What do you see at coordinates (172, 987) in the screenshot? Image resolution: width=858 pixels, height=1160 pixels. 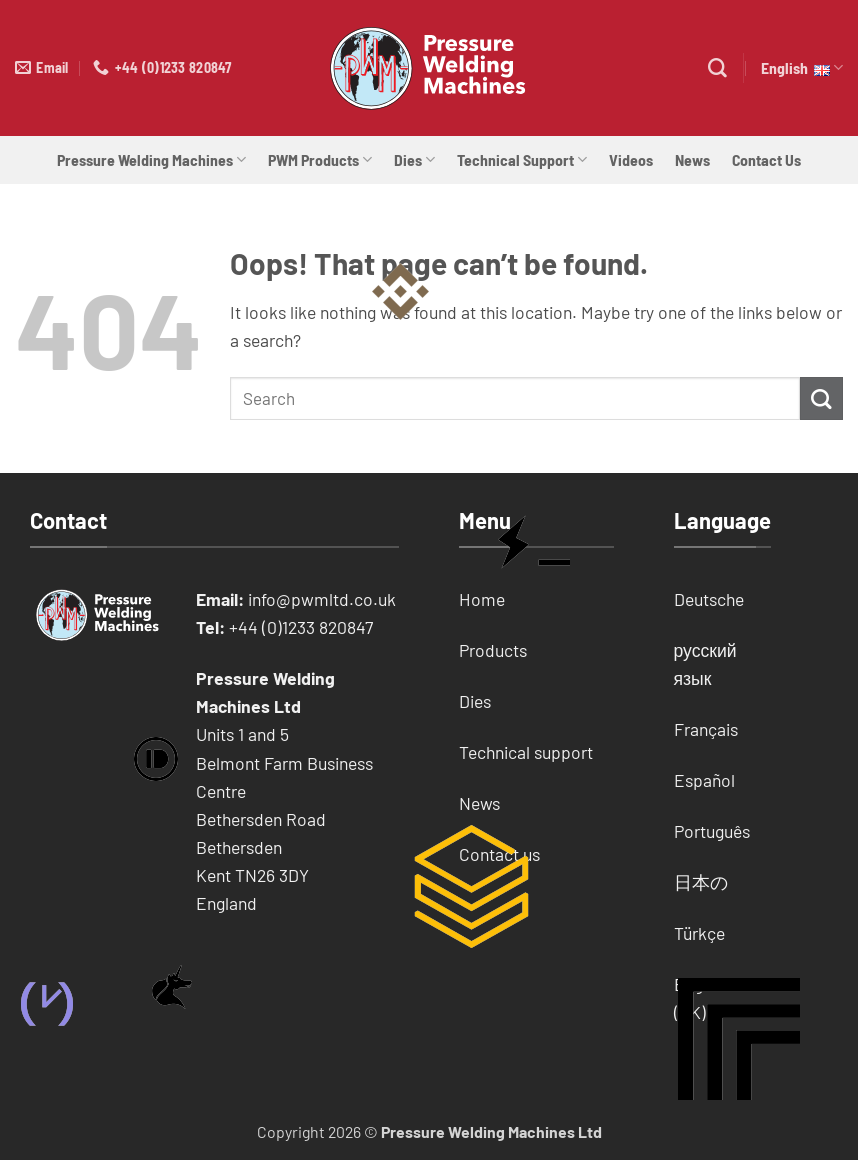 I see `org framework logo` at bounding box center [172, 987].